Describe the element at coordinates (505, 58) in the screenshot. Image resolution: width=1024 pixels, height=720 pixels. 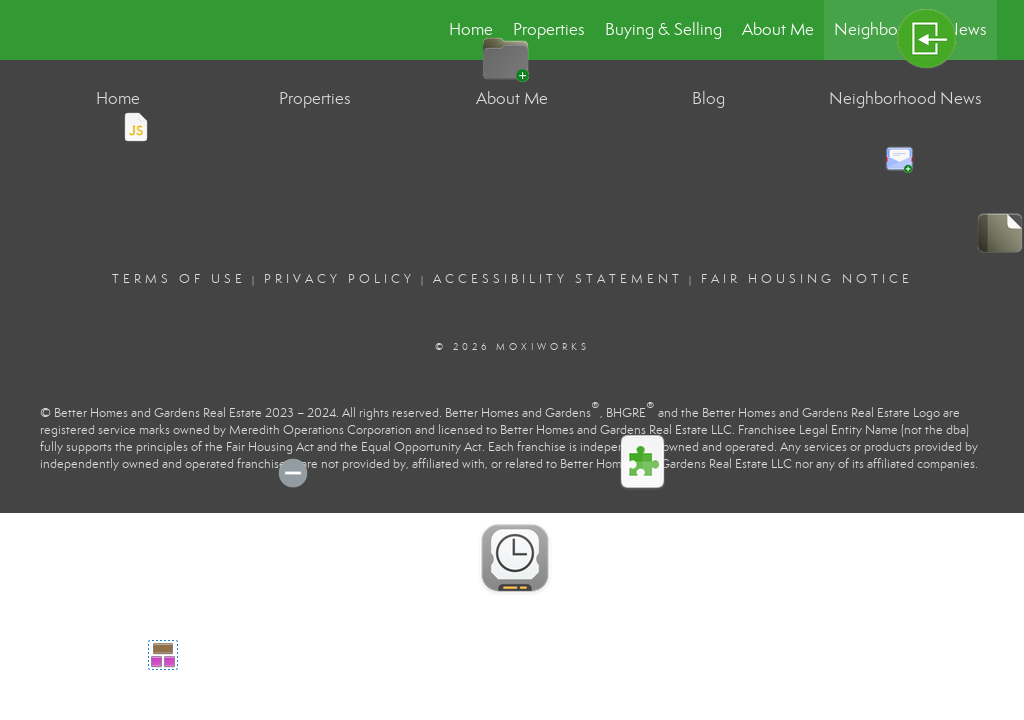
I see `create a new folder` at that location.